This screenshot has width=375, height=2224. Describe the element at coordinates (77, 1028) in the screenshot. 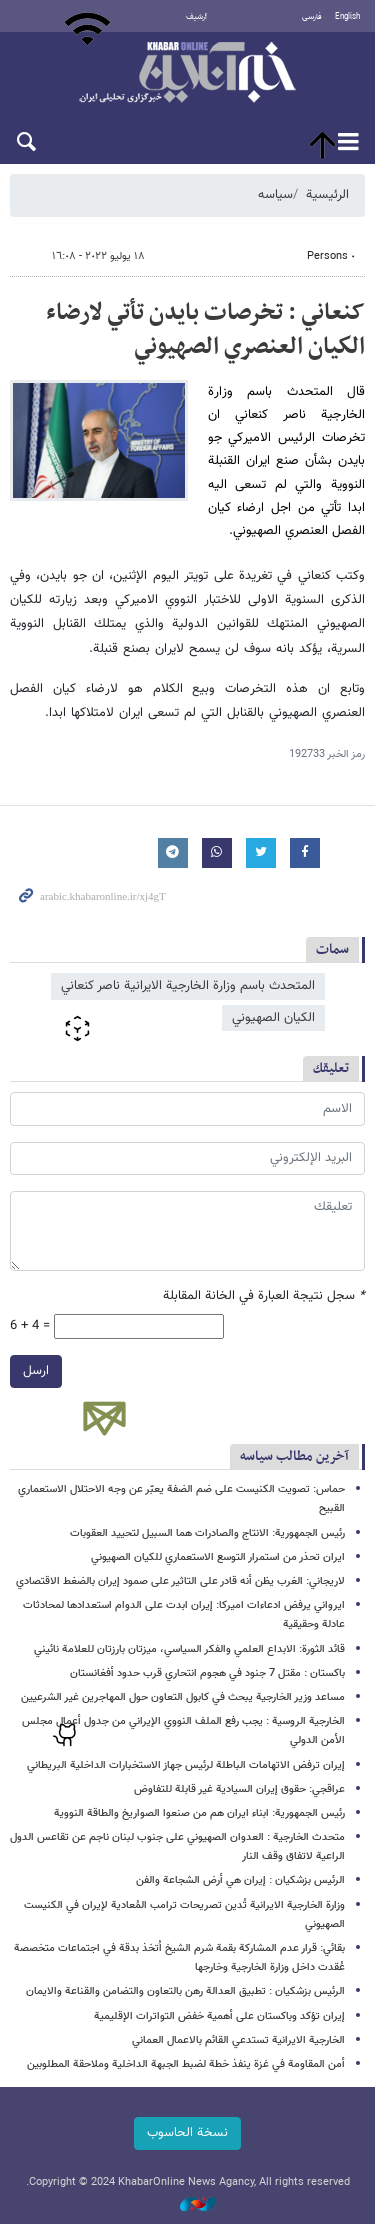

I see `view 3D model or object` at that location.